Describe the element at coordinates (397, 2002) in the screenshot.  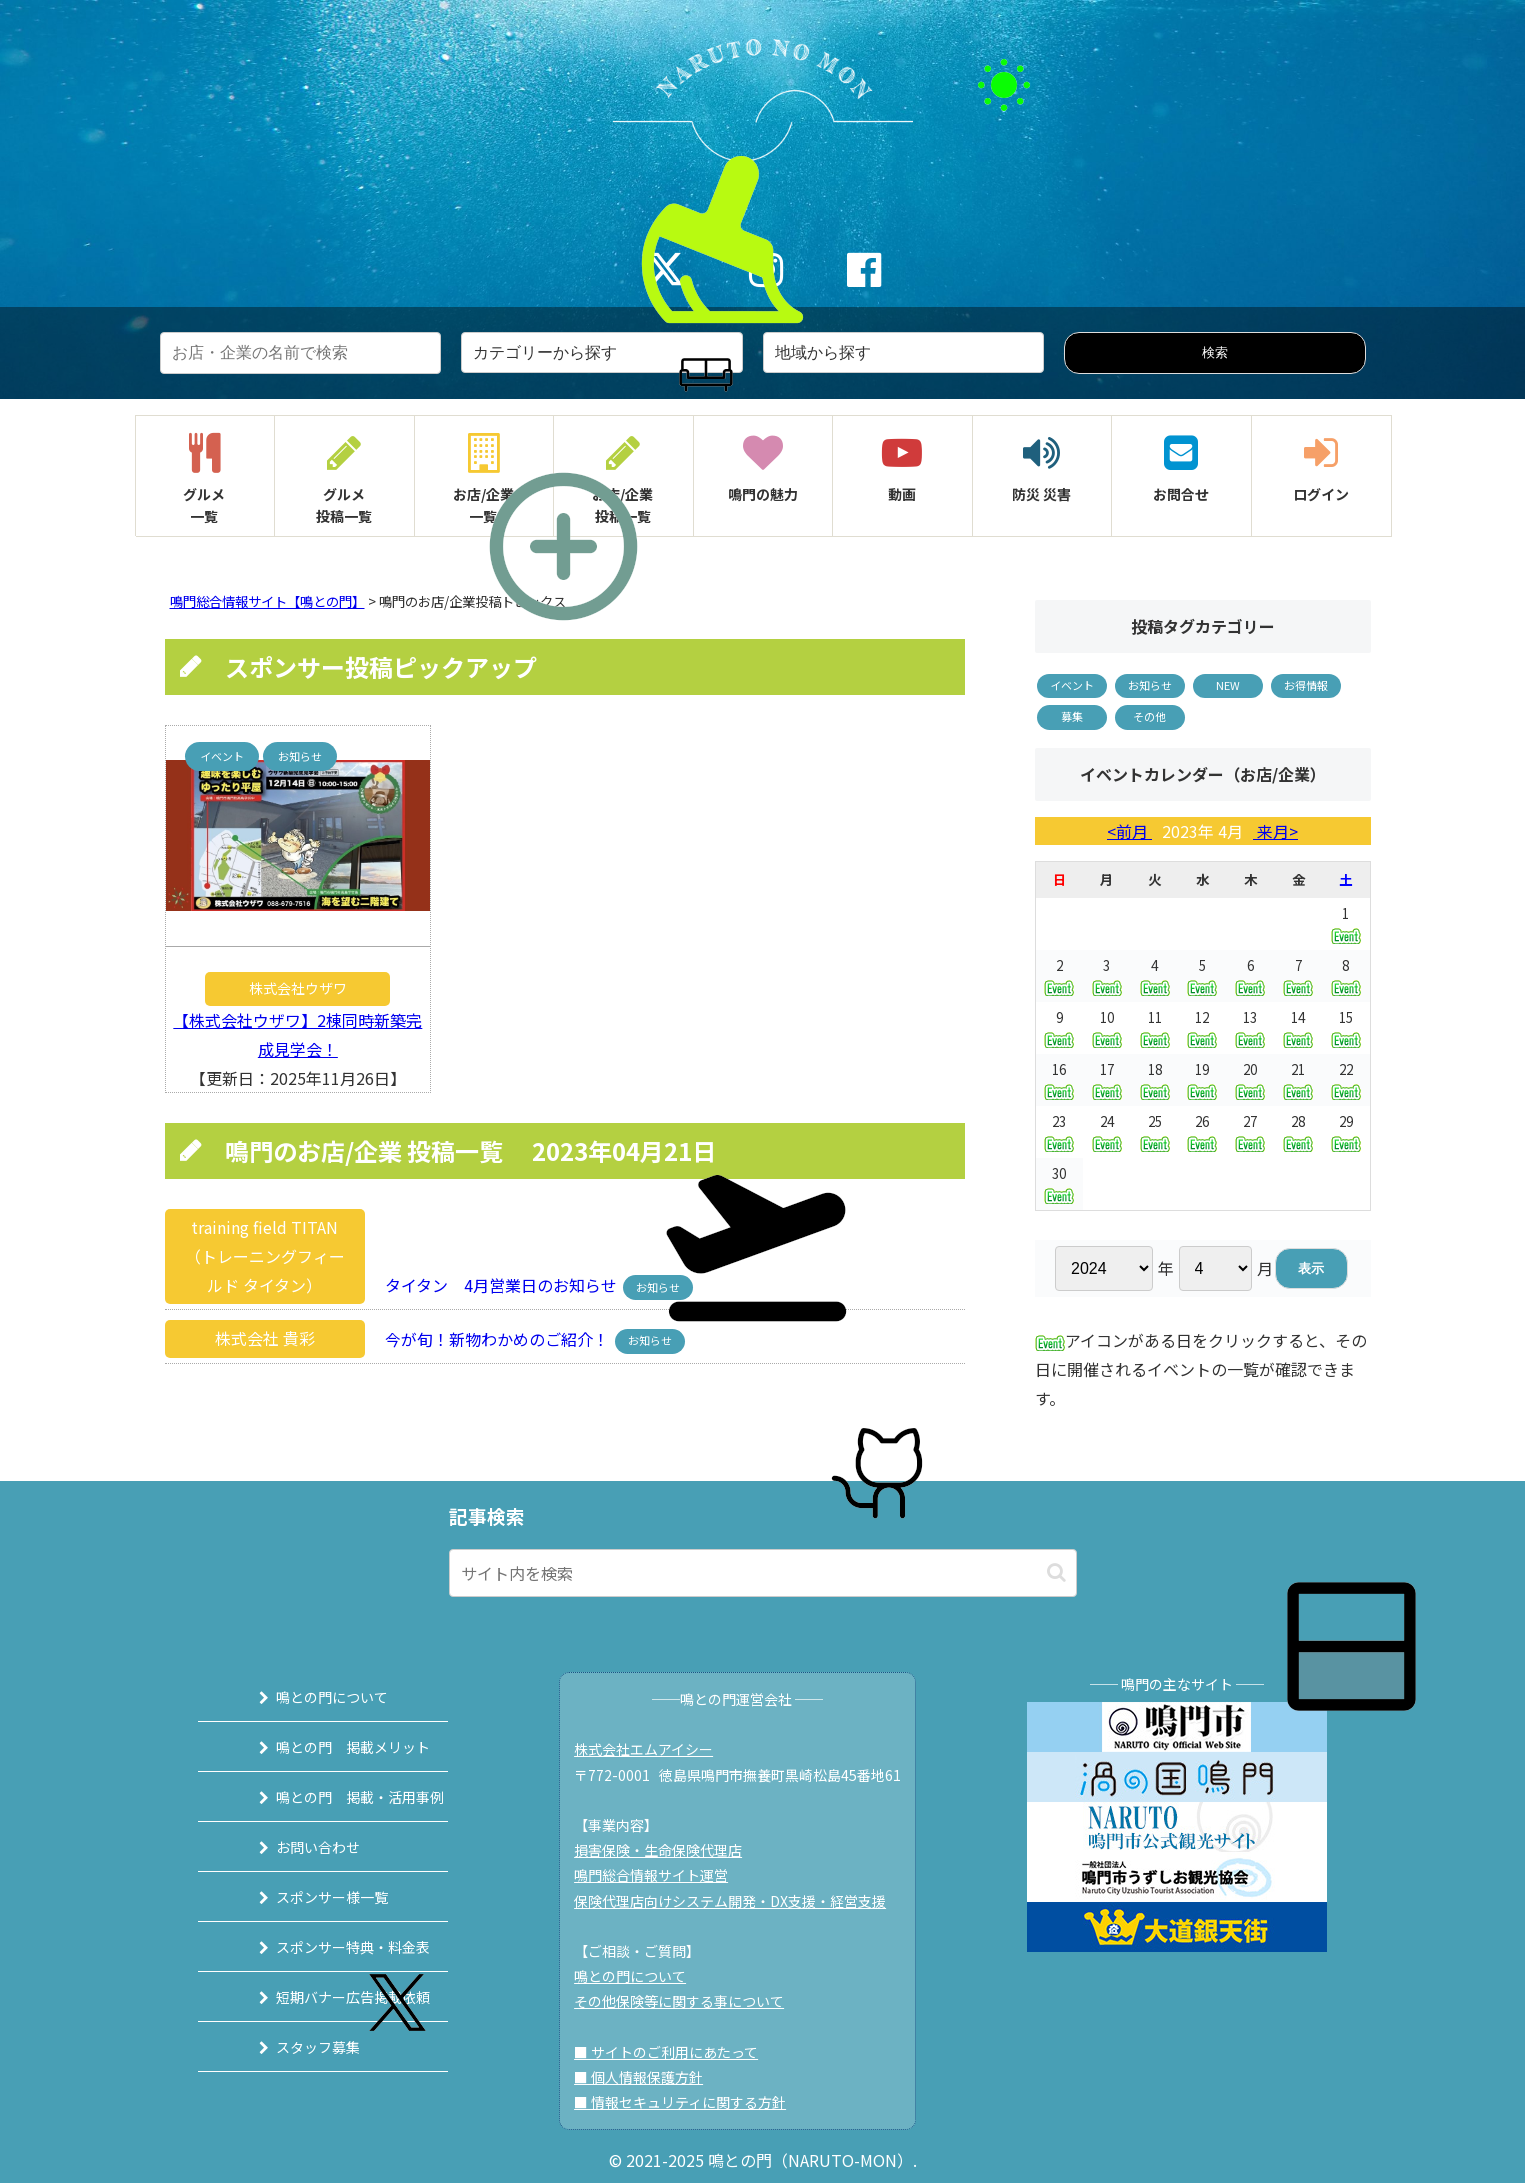
I see `share to X (formerly Twitter)` at that location.